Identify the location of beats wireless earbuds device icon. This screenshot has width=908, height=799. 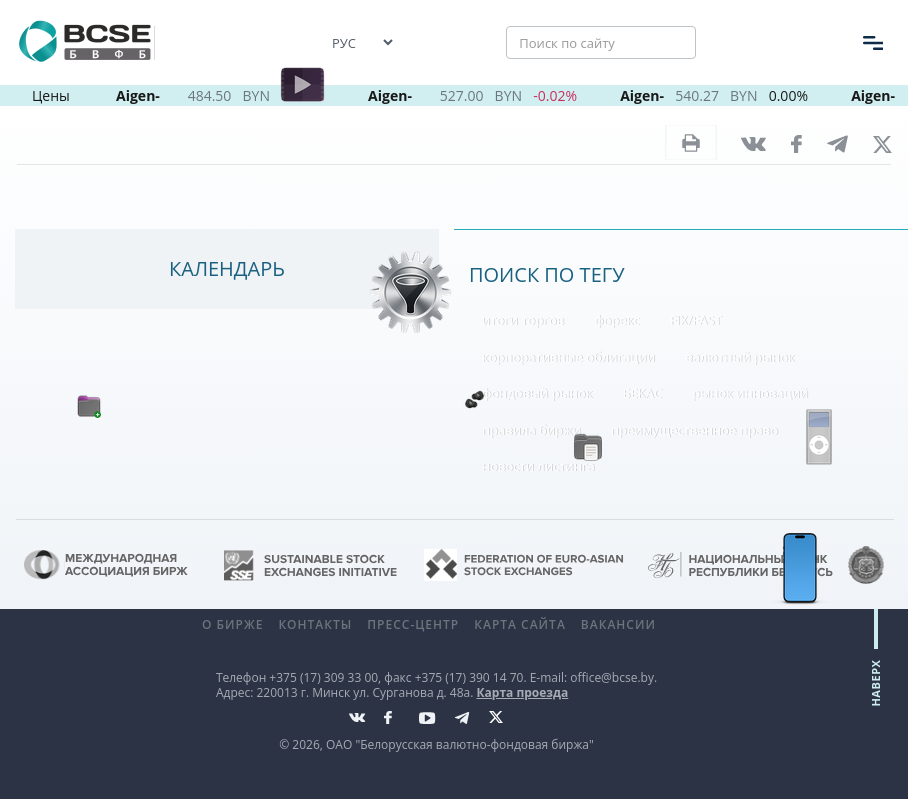
(474, 399).